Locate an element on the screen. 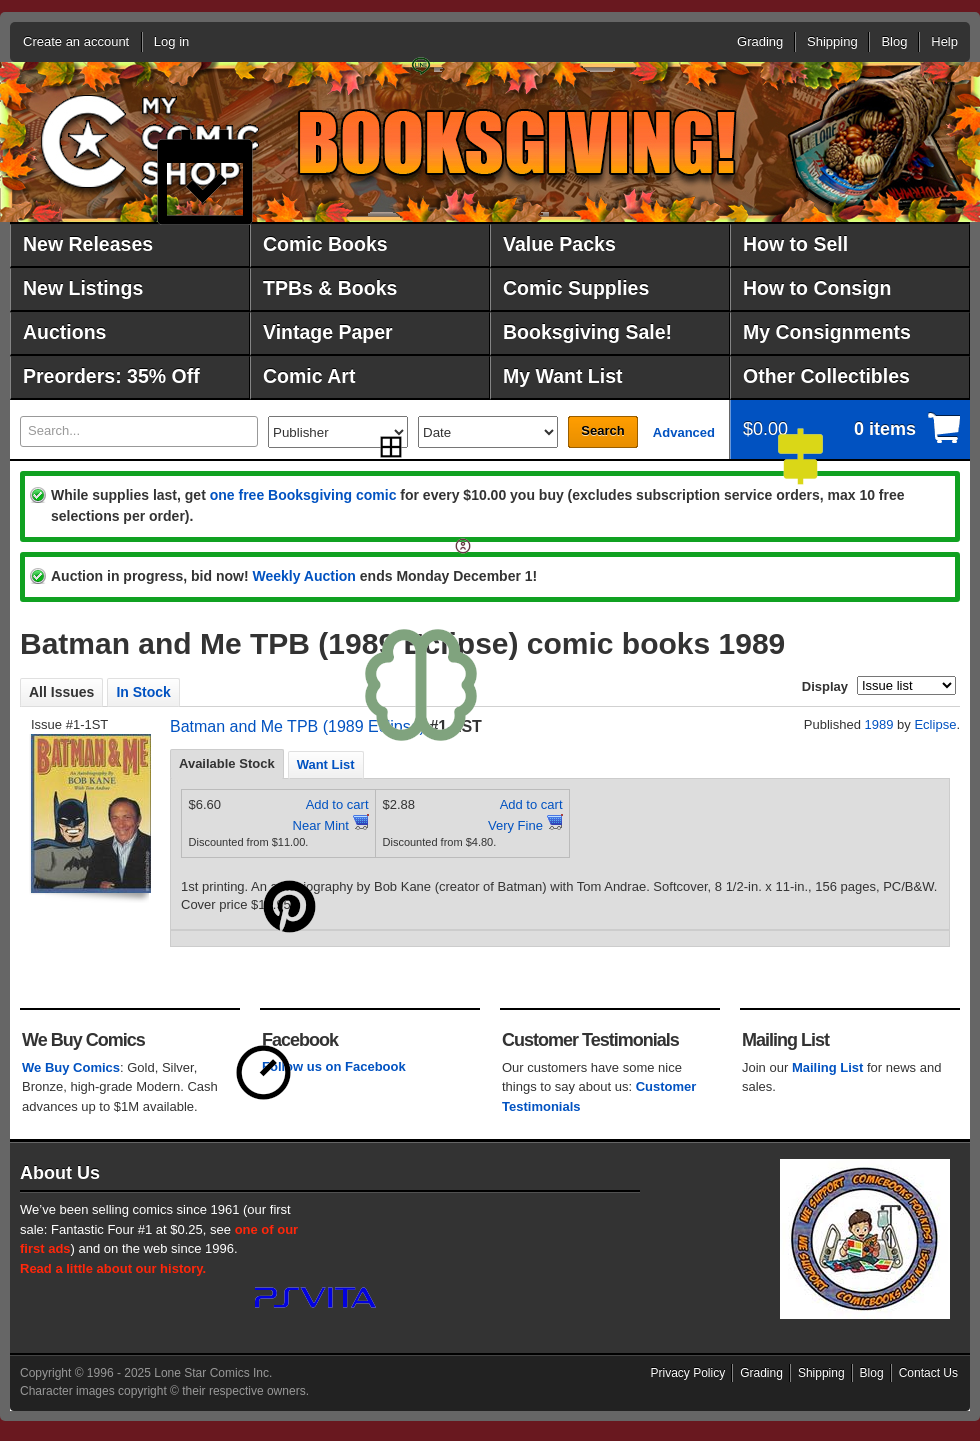 This screenshot has width=980, height=1441. open the LINE messaging app is located at coordinates (421, 66).